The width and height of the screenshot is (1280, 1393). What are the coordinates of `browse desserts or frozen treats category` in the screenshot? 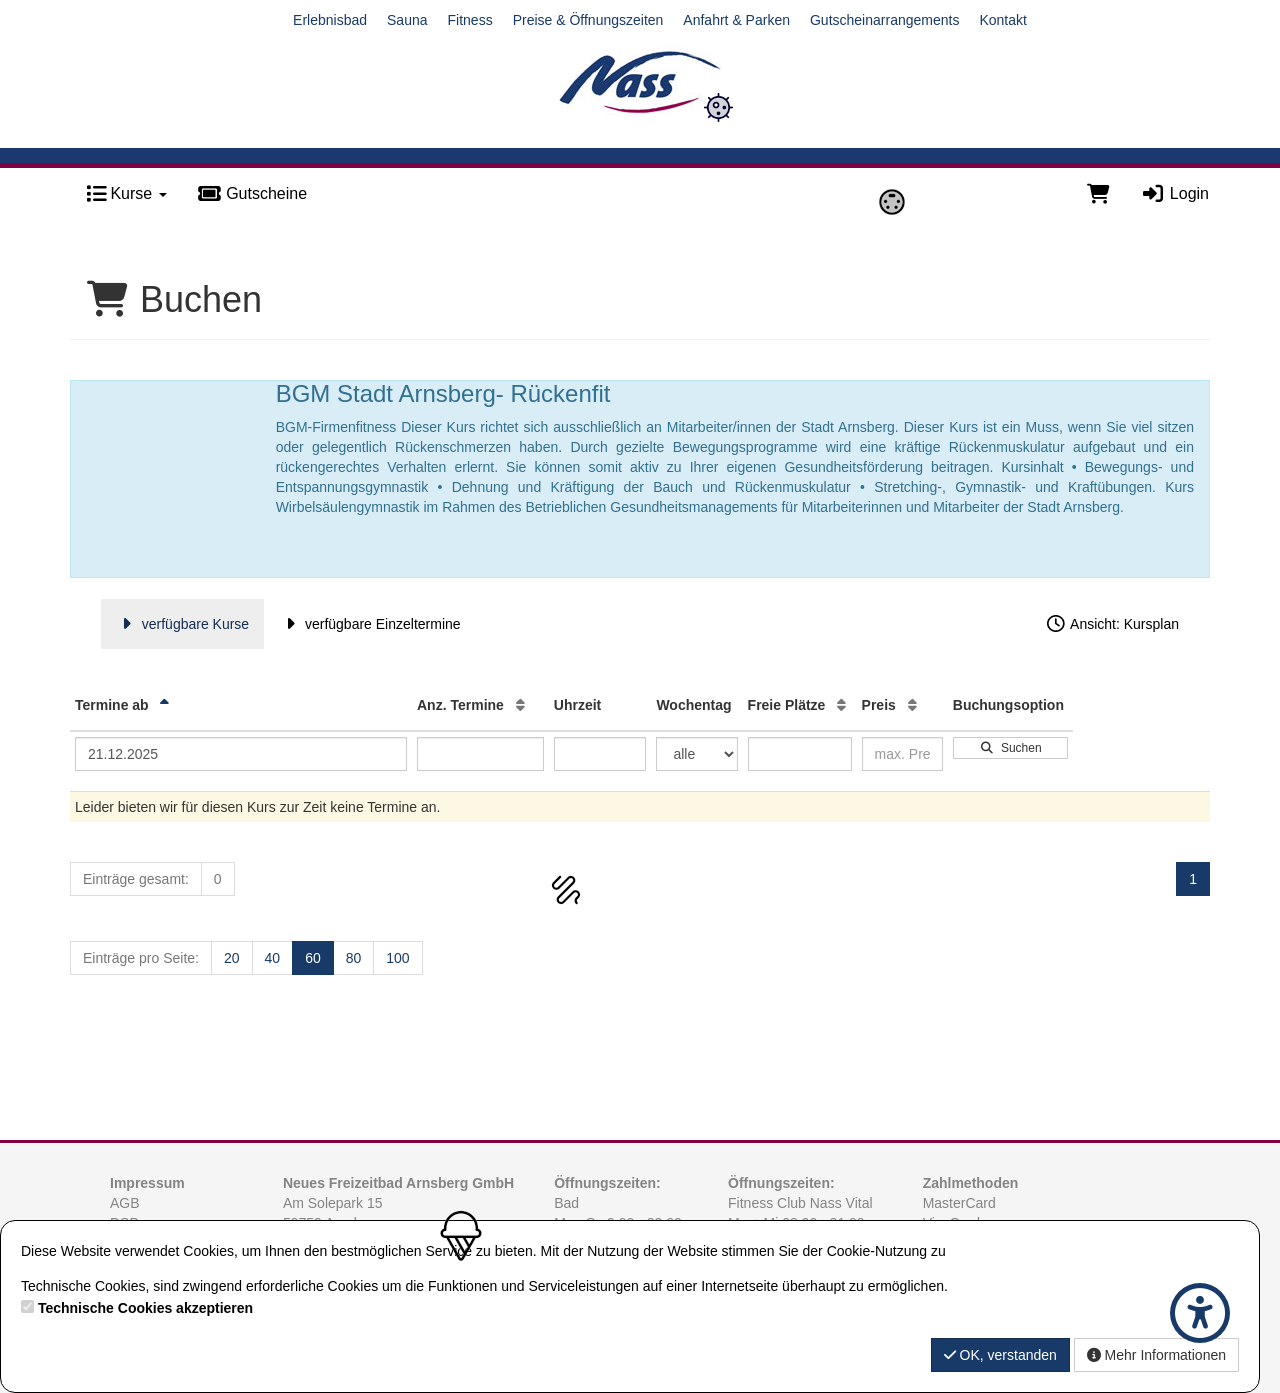 It's located at (461, 1235).